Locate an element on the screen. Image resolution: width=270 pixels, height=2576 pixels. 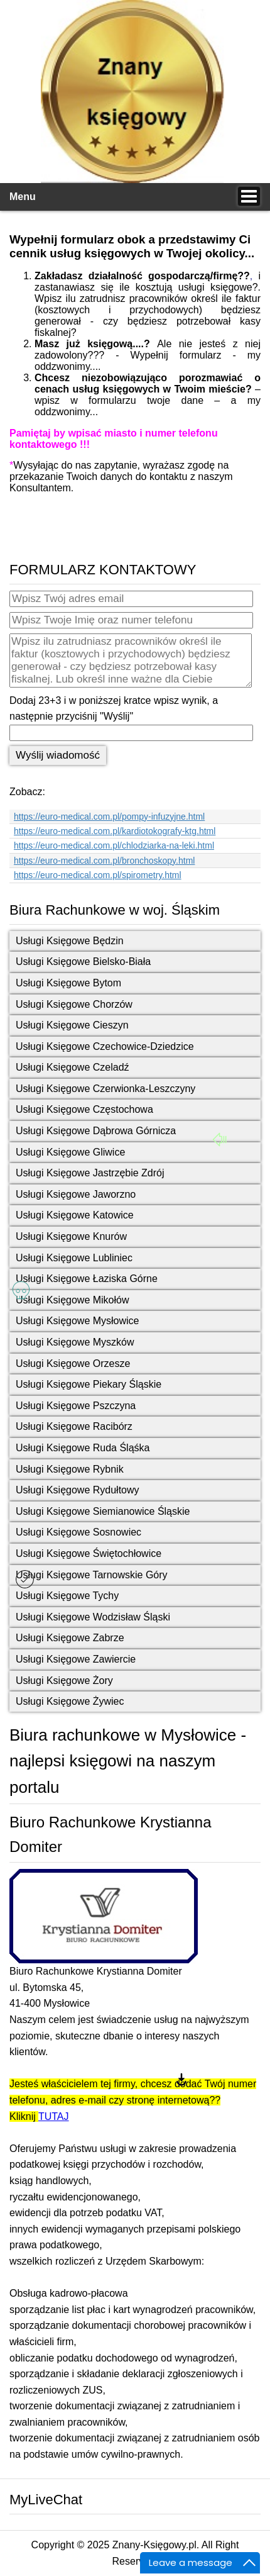
confirms a completed action or task is located at coordinates (24, 1579).